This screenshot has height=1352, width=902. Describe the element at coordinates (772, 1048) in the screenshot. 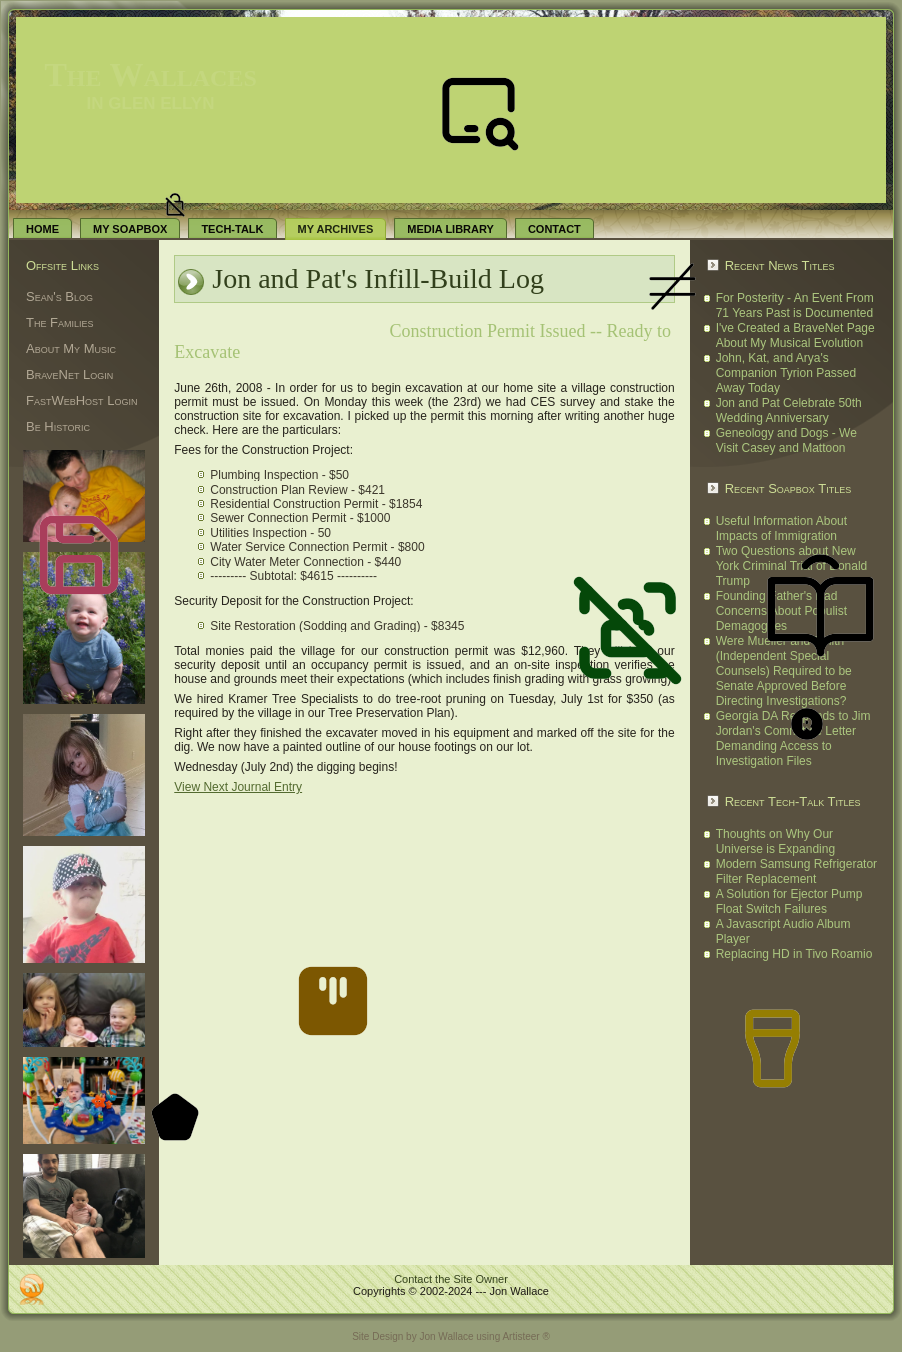

I see `browse nearby bars or pubs` at that location.